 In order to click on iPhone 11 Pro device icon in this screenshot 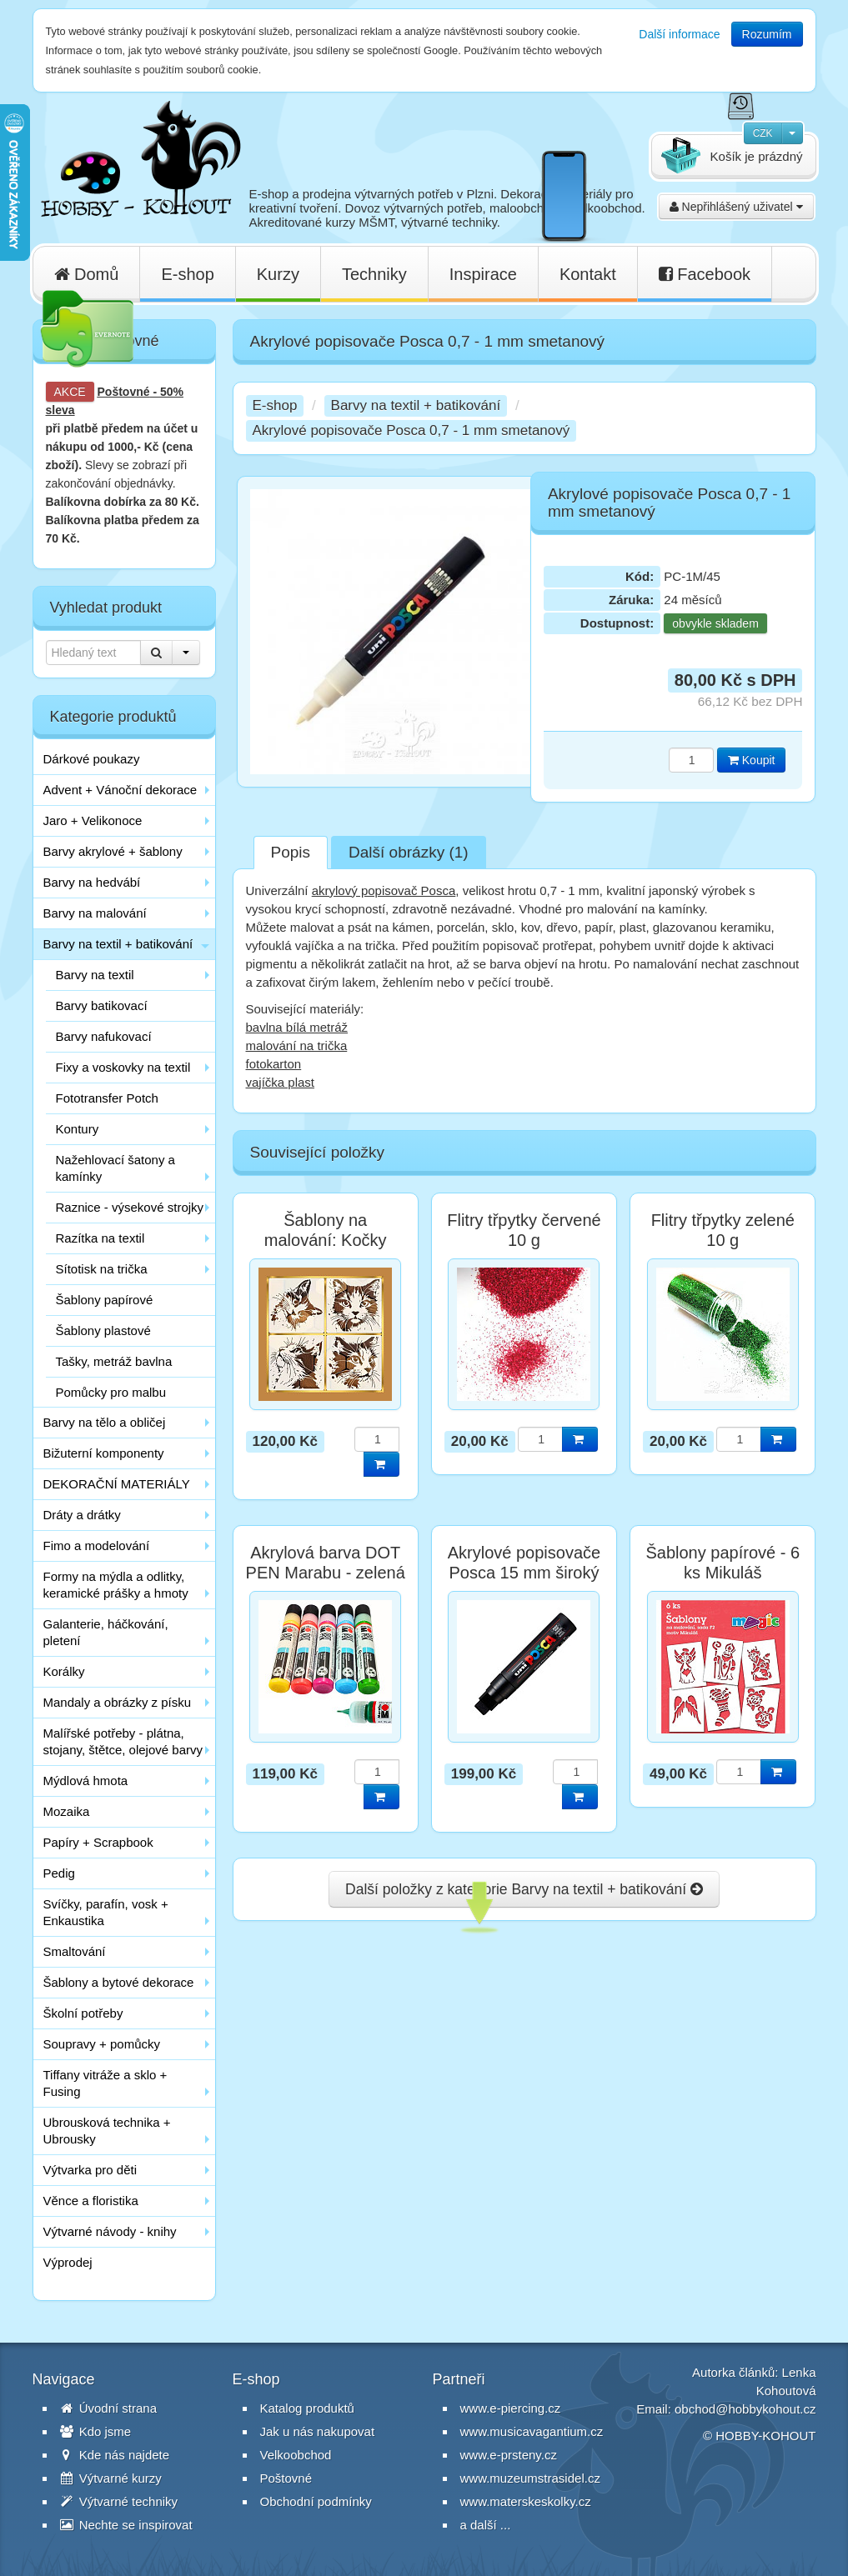, I will do `click(564, 197)`.